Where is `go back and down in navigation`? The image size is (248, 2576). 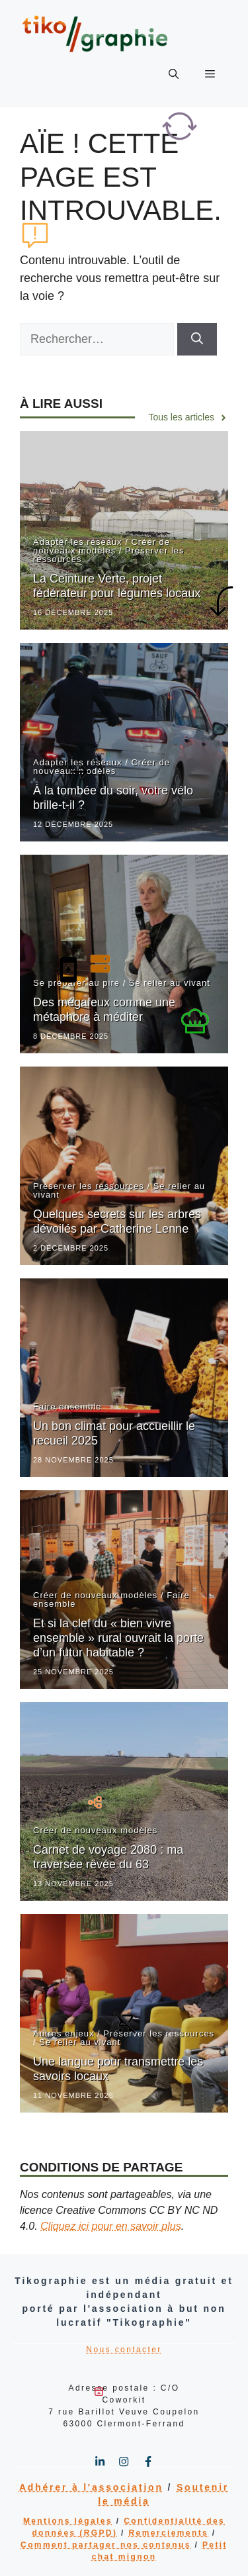 go back and down in navigation is located at coordinates (222, 601).